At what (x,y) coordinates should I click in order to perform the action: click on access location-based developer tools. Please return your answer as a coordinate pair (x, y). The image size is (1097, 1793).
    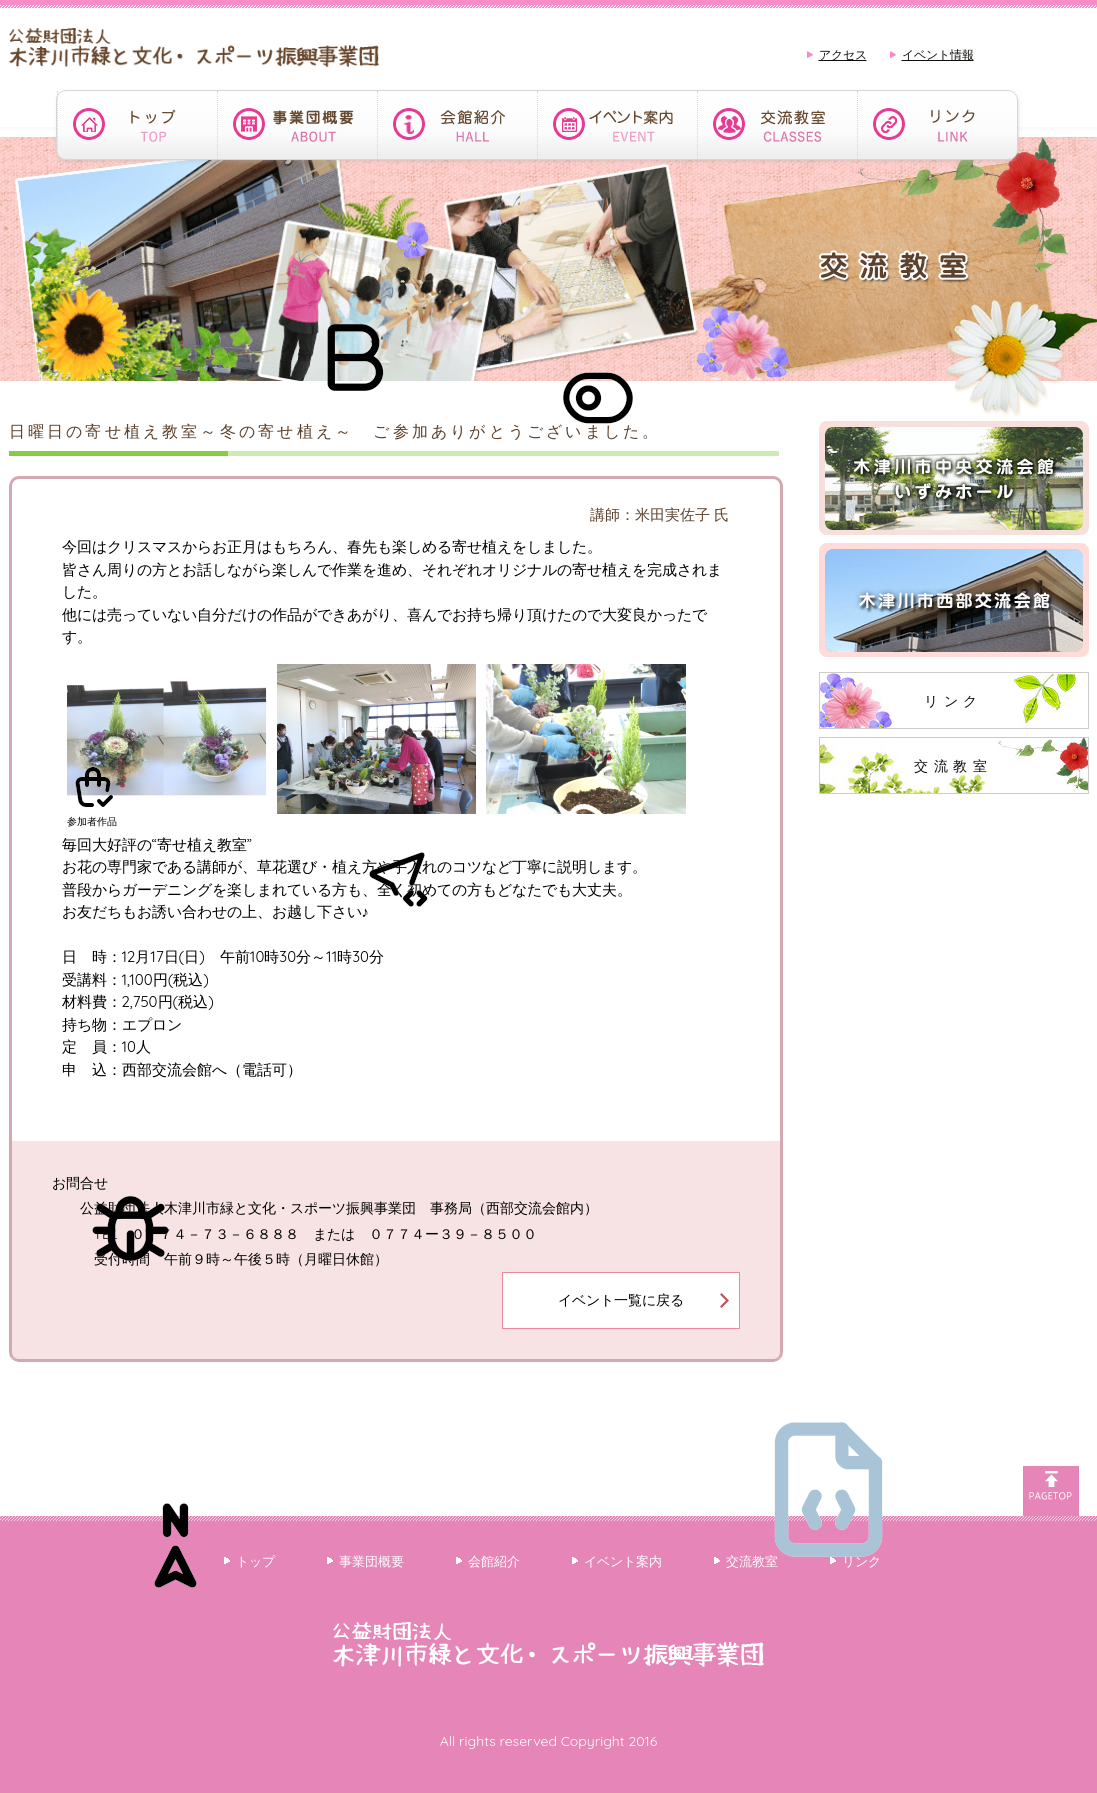
    Looking at the image, I should click on (397, 879).